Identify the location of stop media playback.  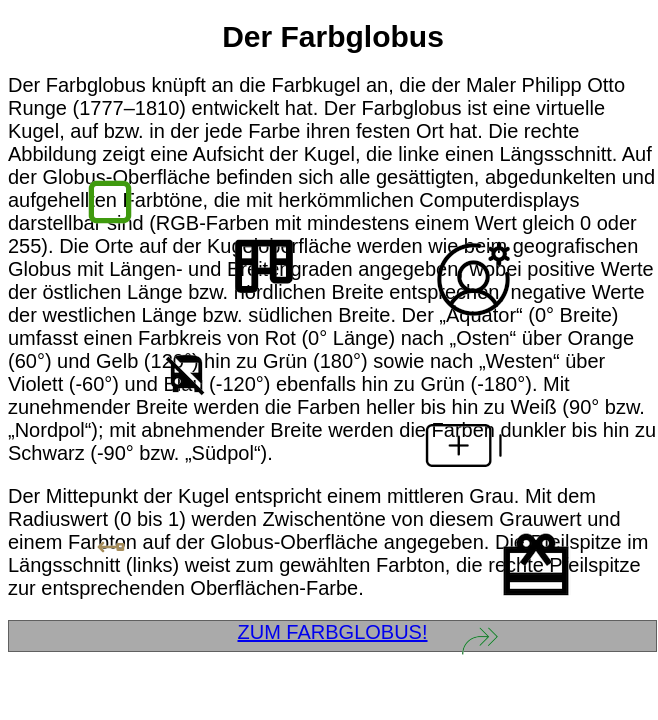
(110, 202).